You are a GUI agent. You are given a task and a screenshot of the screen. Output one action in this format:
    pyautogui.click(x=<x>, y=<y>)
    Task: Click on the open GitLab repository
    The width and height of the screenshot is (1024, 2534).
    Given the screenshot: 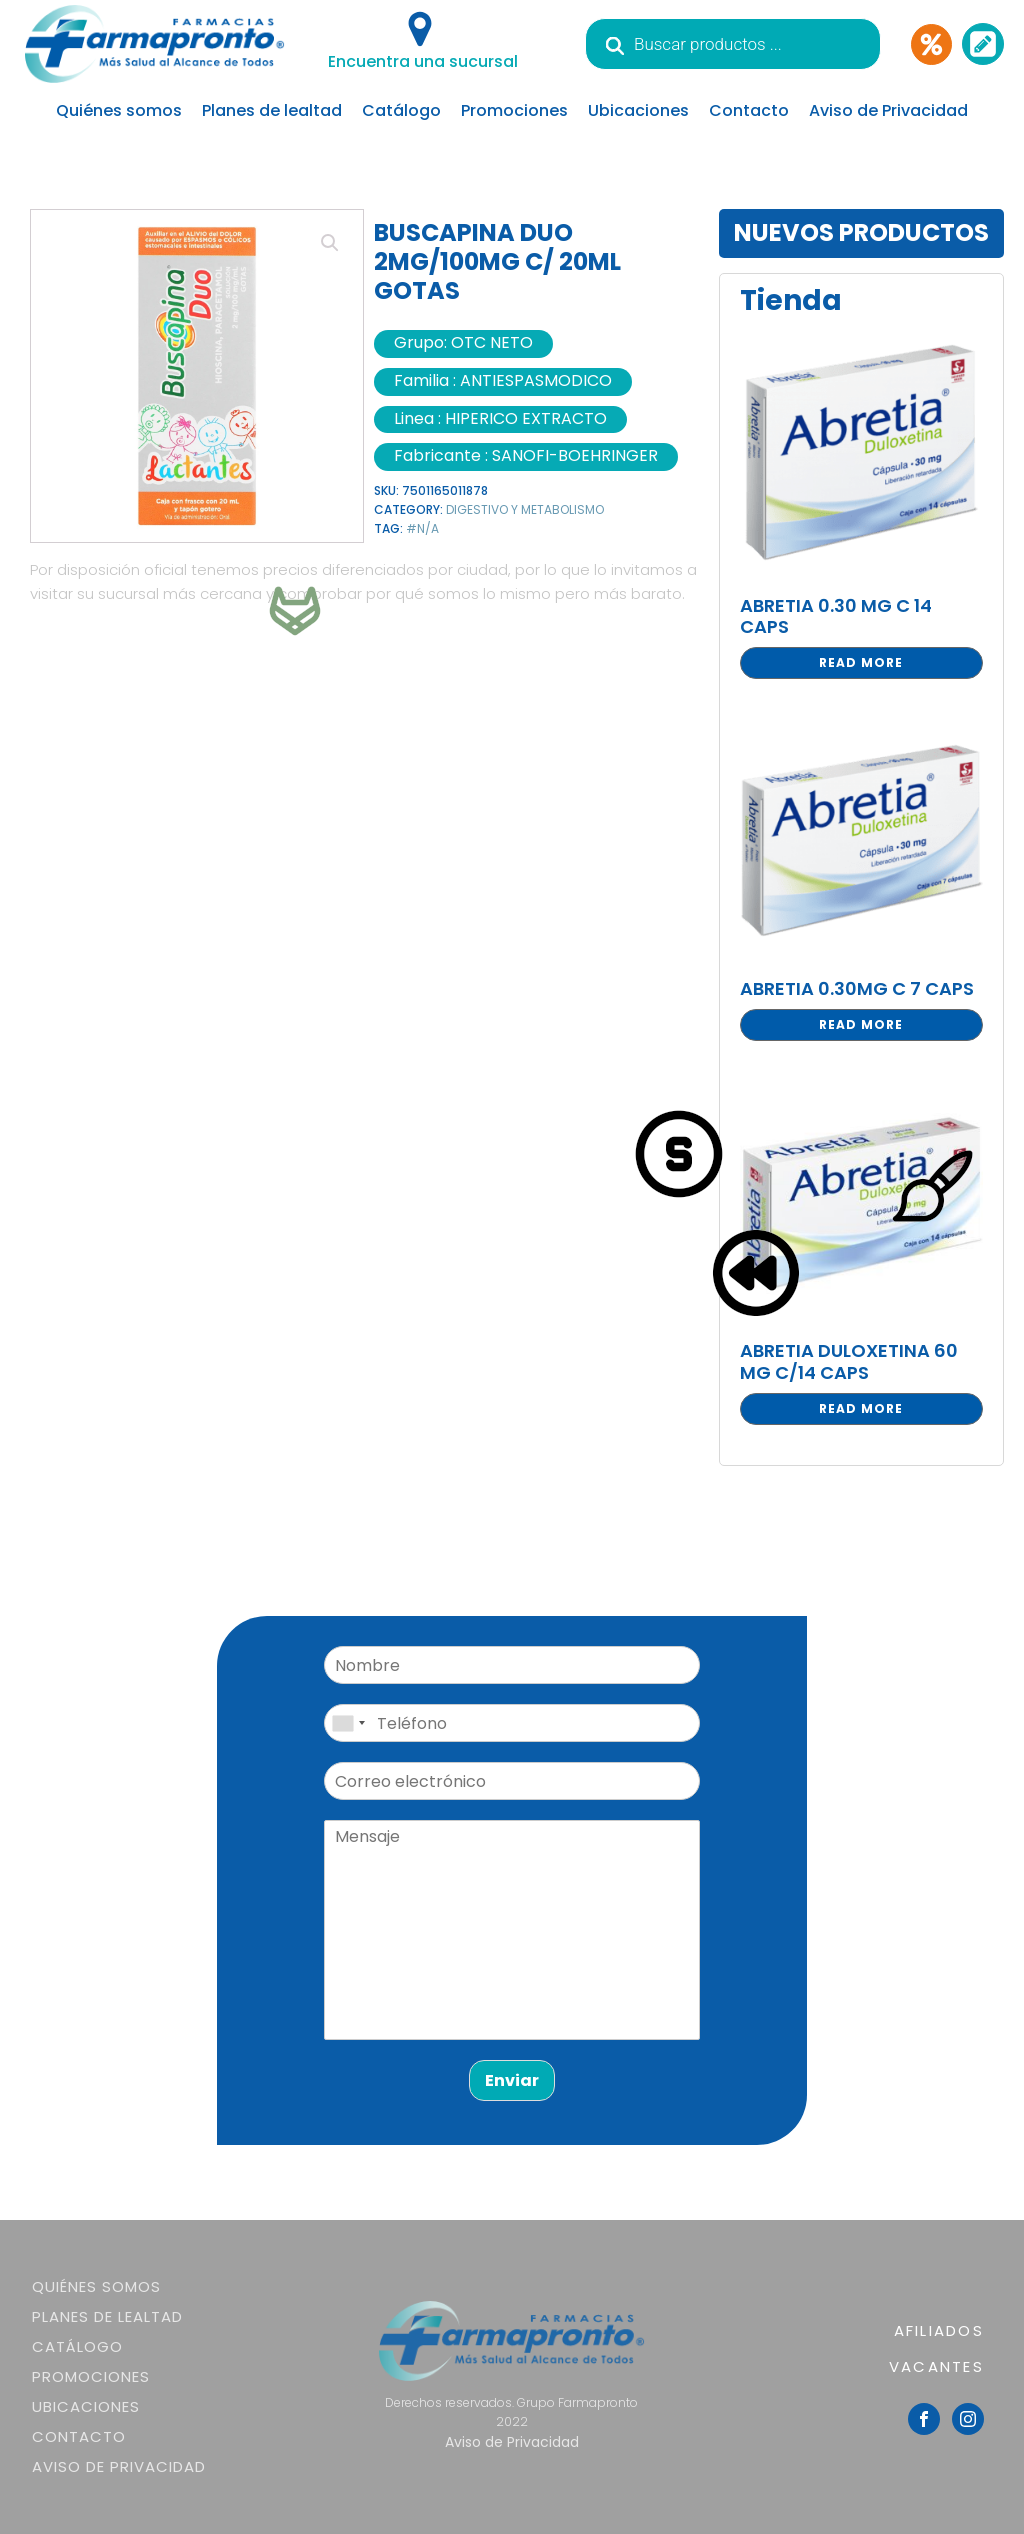 What is the action you would take?
    pyautogui.click(x=295, y=610)
    